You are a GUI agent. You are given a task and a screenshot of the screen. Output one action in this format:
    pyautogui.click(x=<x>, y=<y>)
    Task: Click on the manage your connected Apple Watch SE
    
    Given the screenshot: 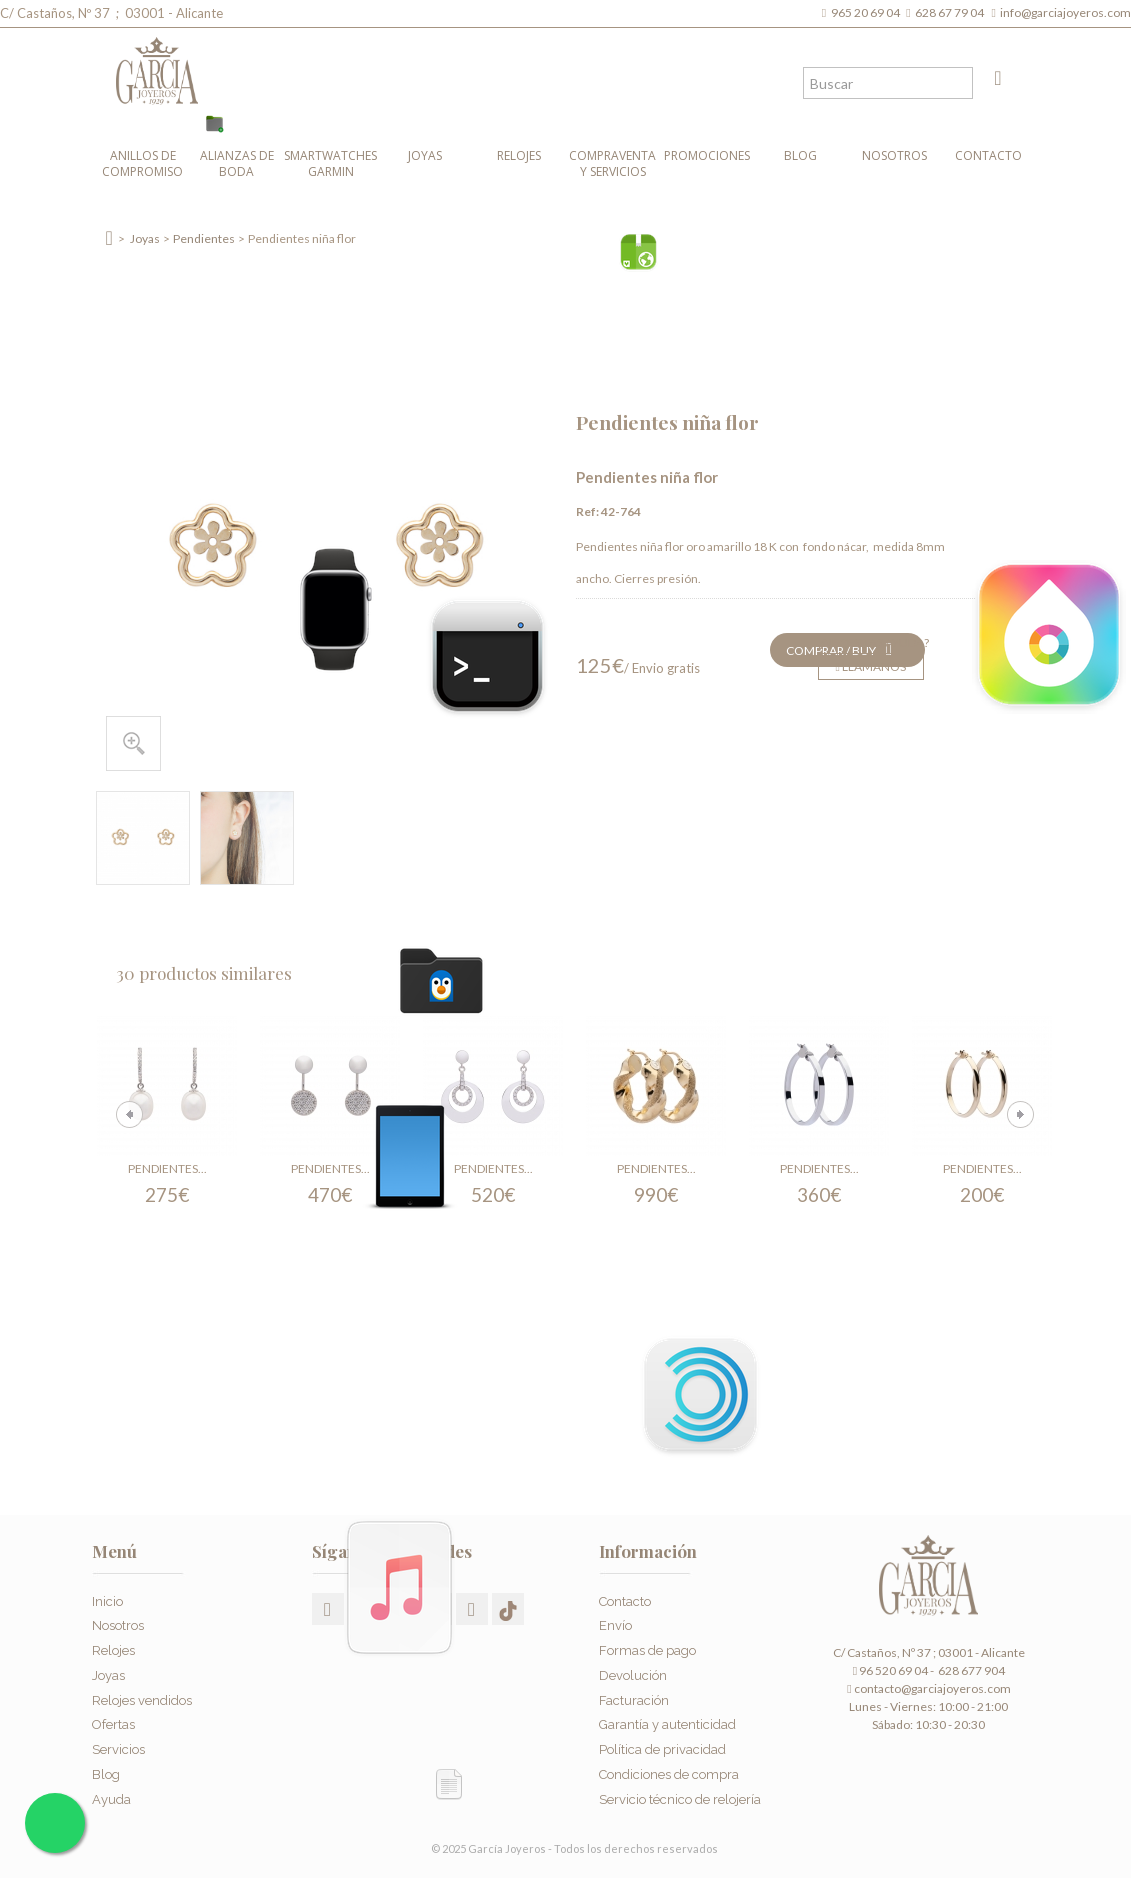 What is the action you would take?
    pyautogui.click(x=334, y=609)
    